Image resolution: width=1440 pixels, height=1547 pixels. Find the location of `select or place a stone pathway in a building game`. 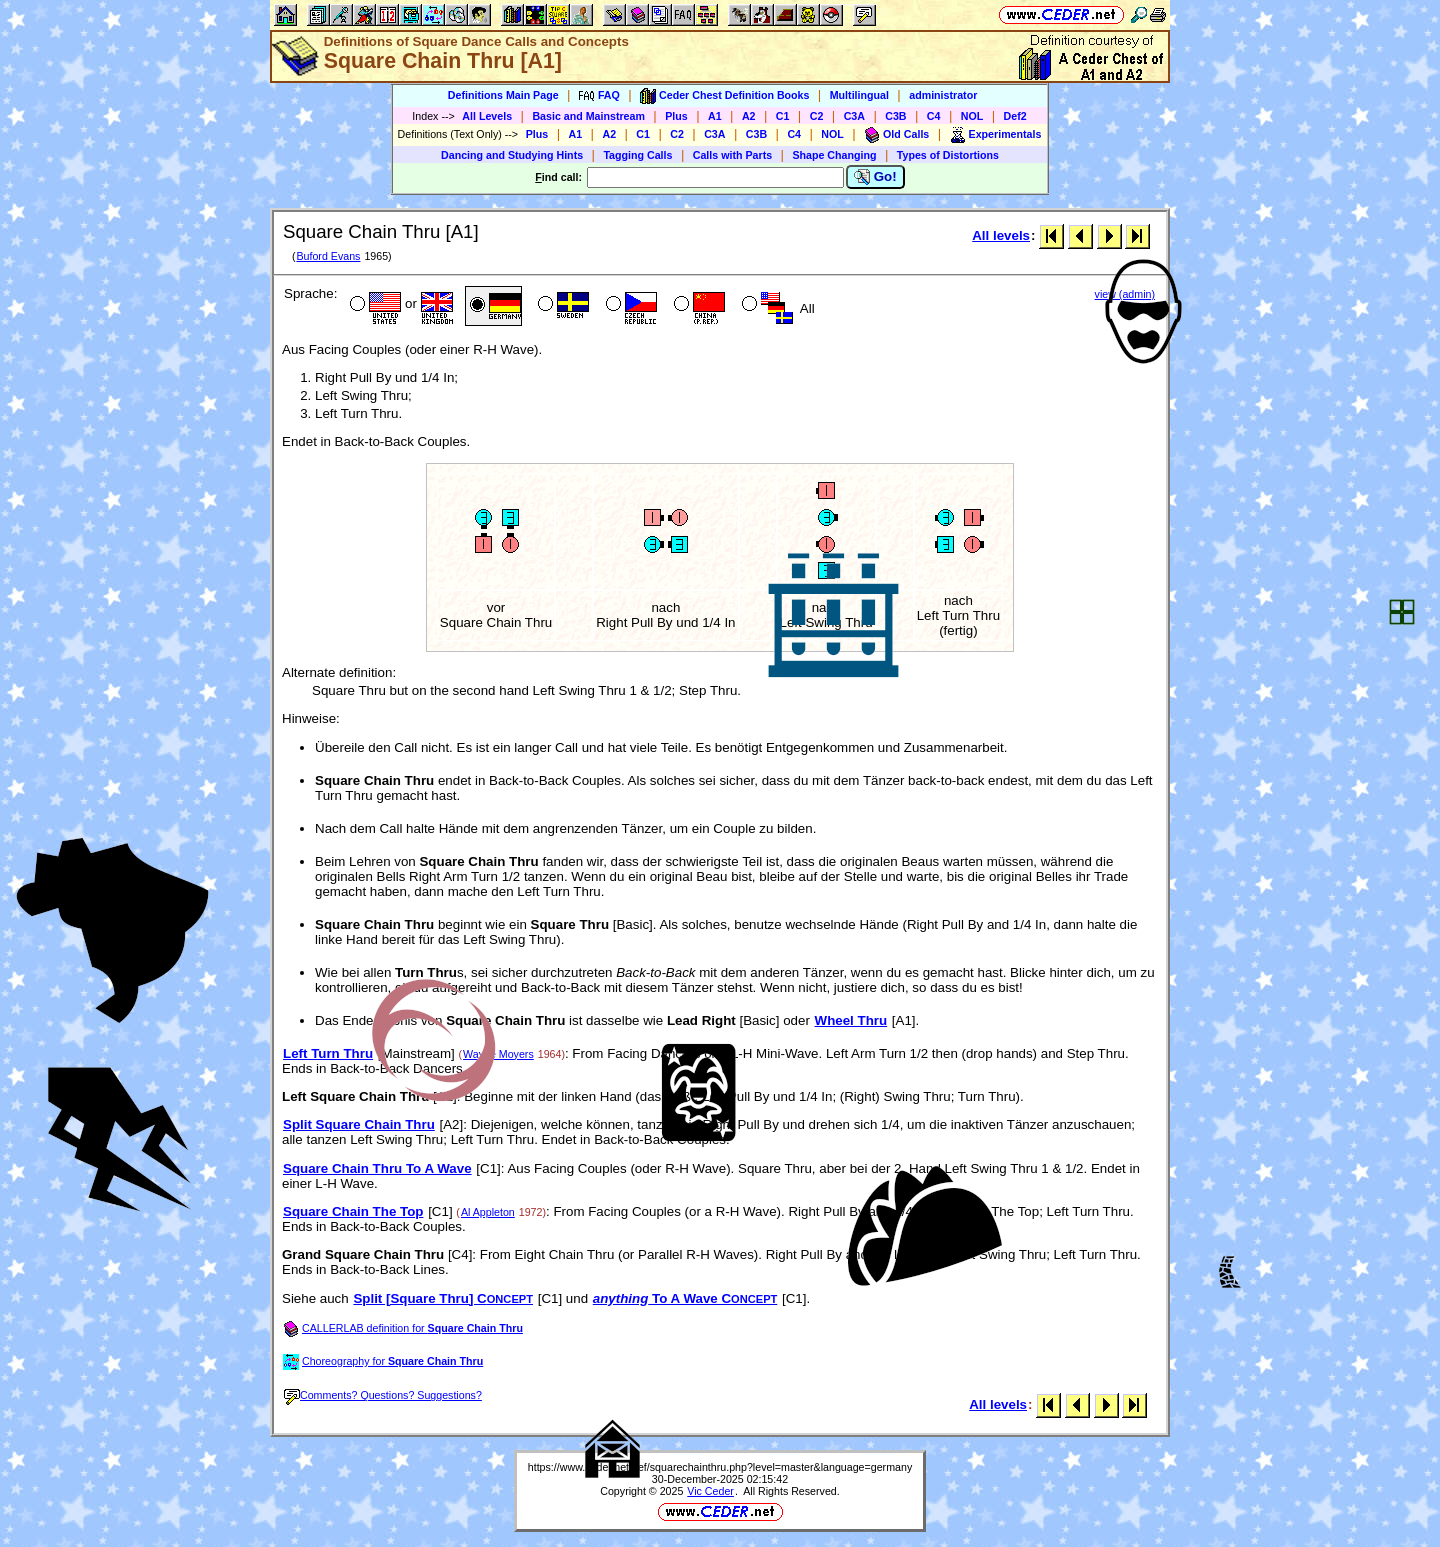

select or place a stone pathway in a building game is located at coordinates (1230, 1272).